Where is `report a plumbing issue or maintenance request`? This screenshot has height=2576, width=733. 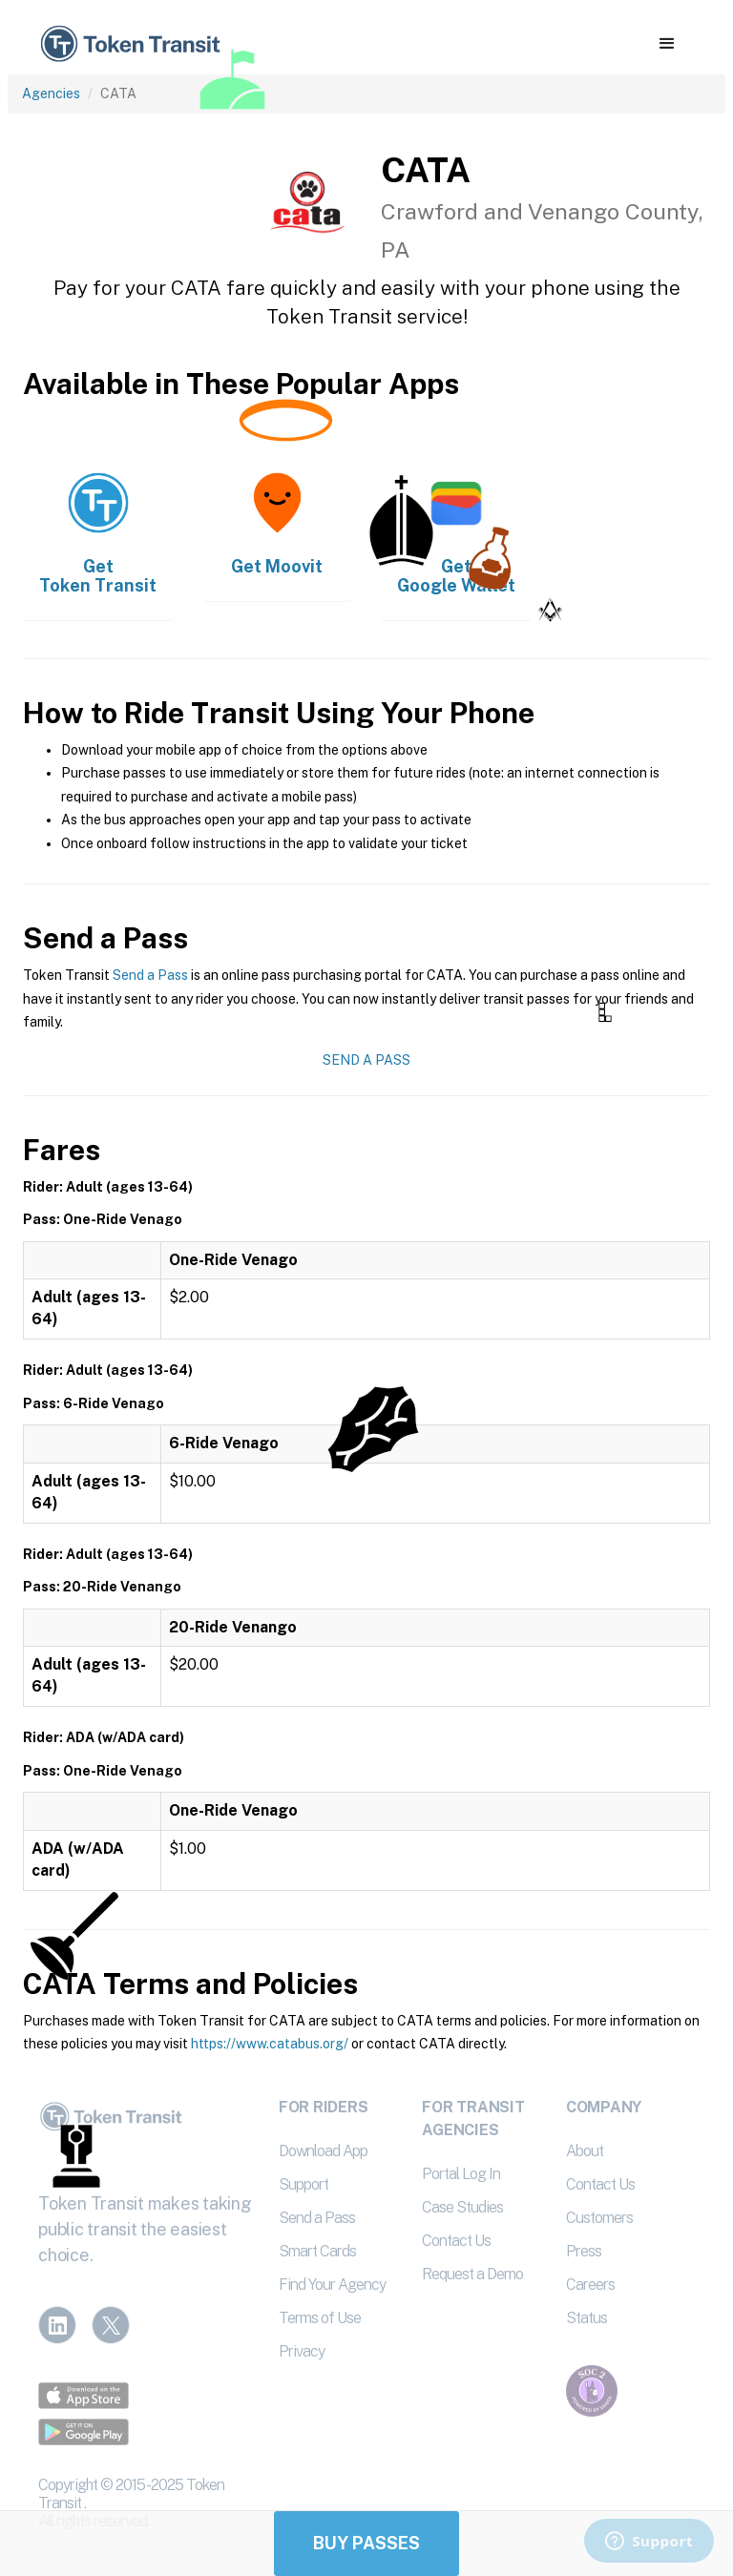 report a plumbing issue or maintenance request is located at coordinates (74, 1936).